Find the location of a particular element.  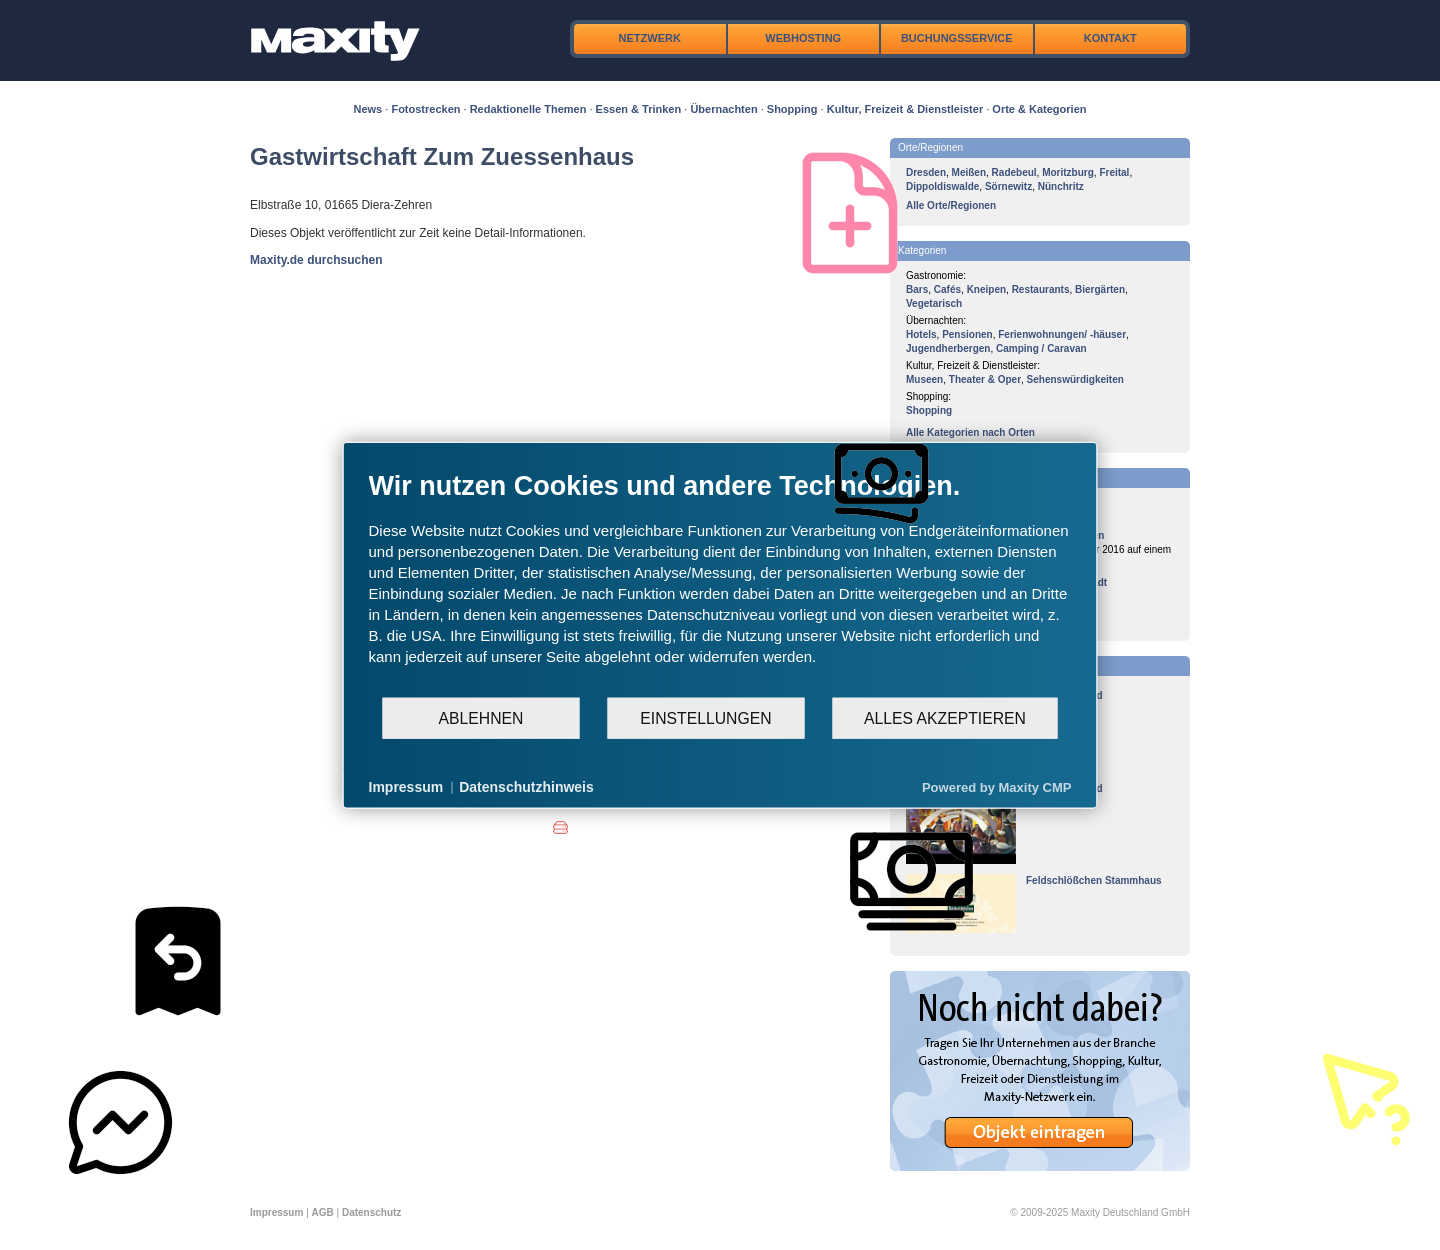

view your account balance is located at coordinates (881, 480).